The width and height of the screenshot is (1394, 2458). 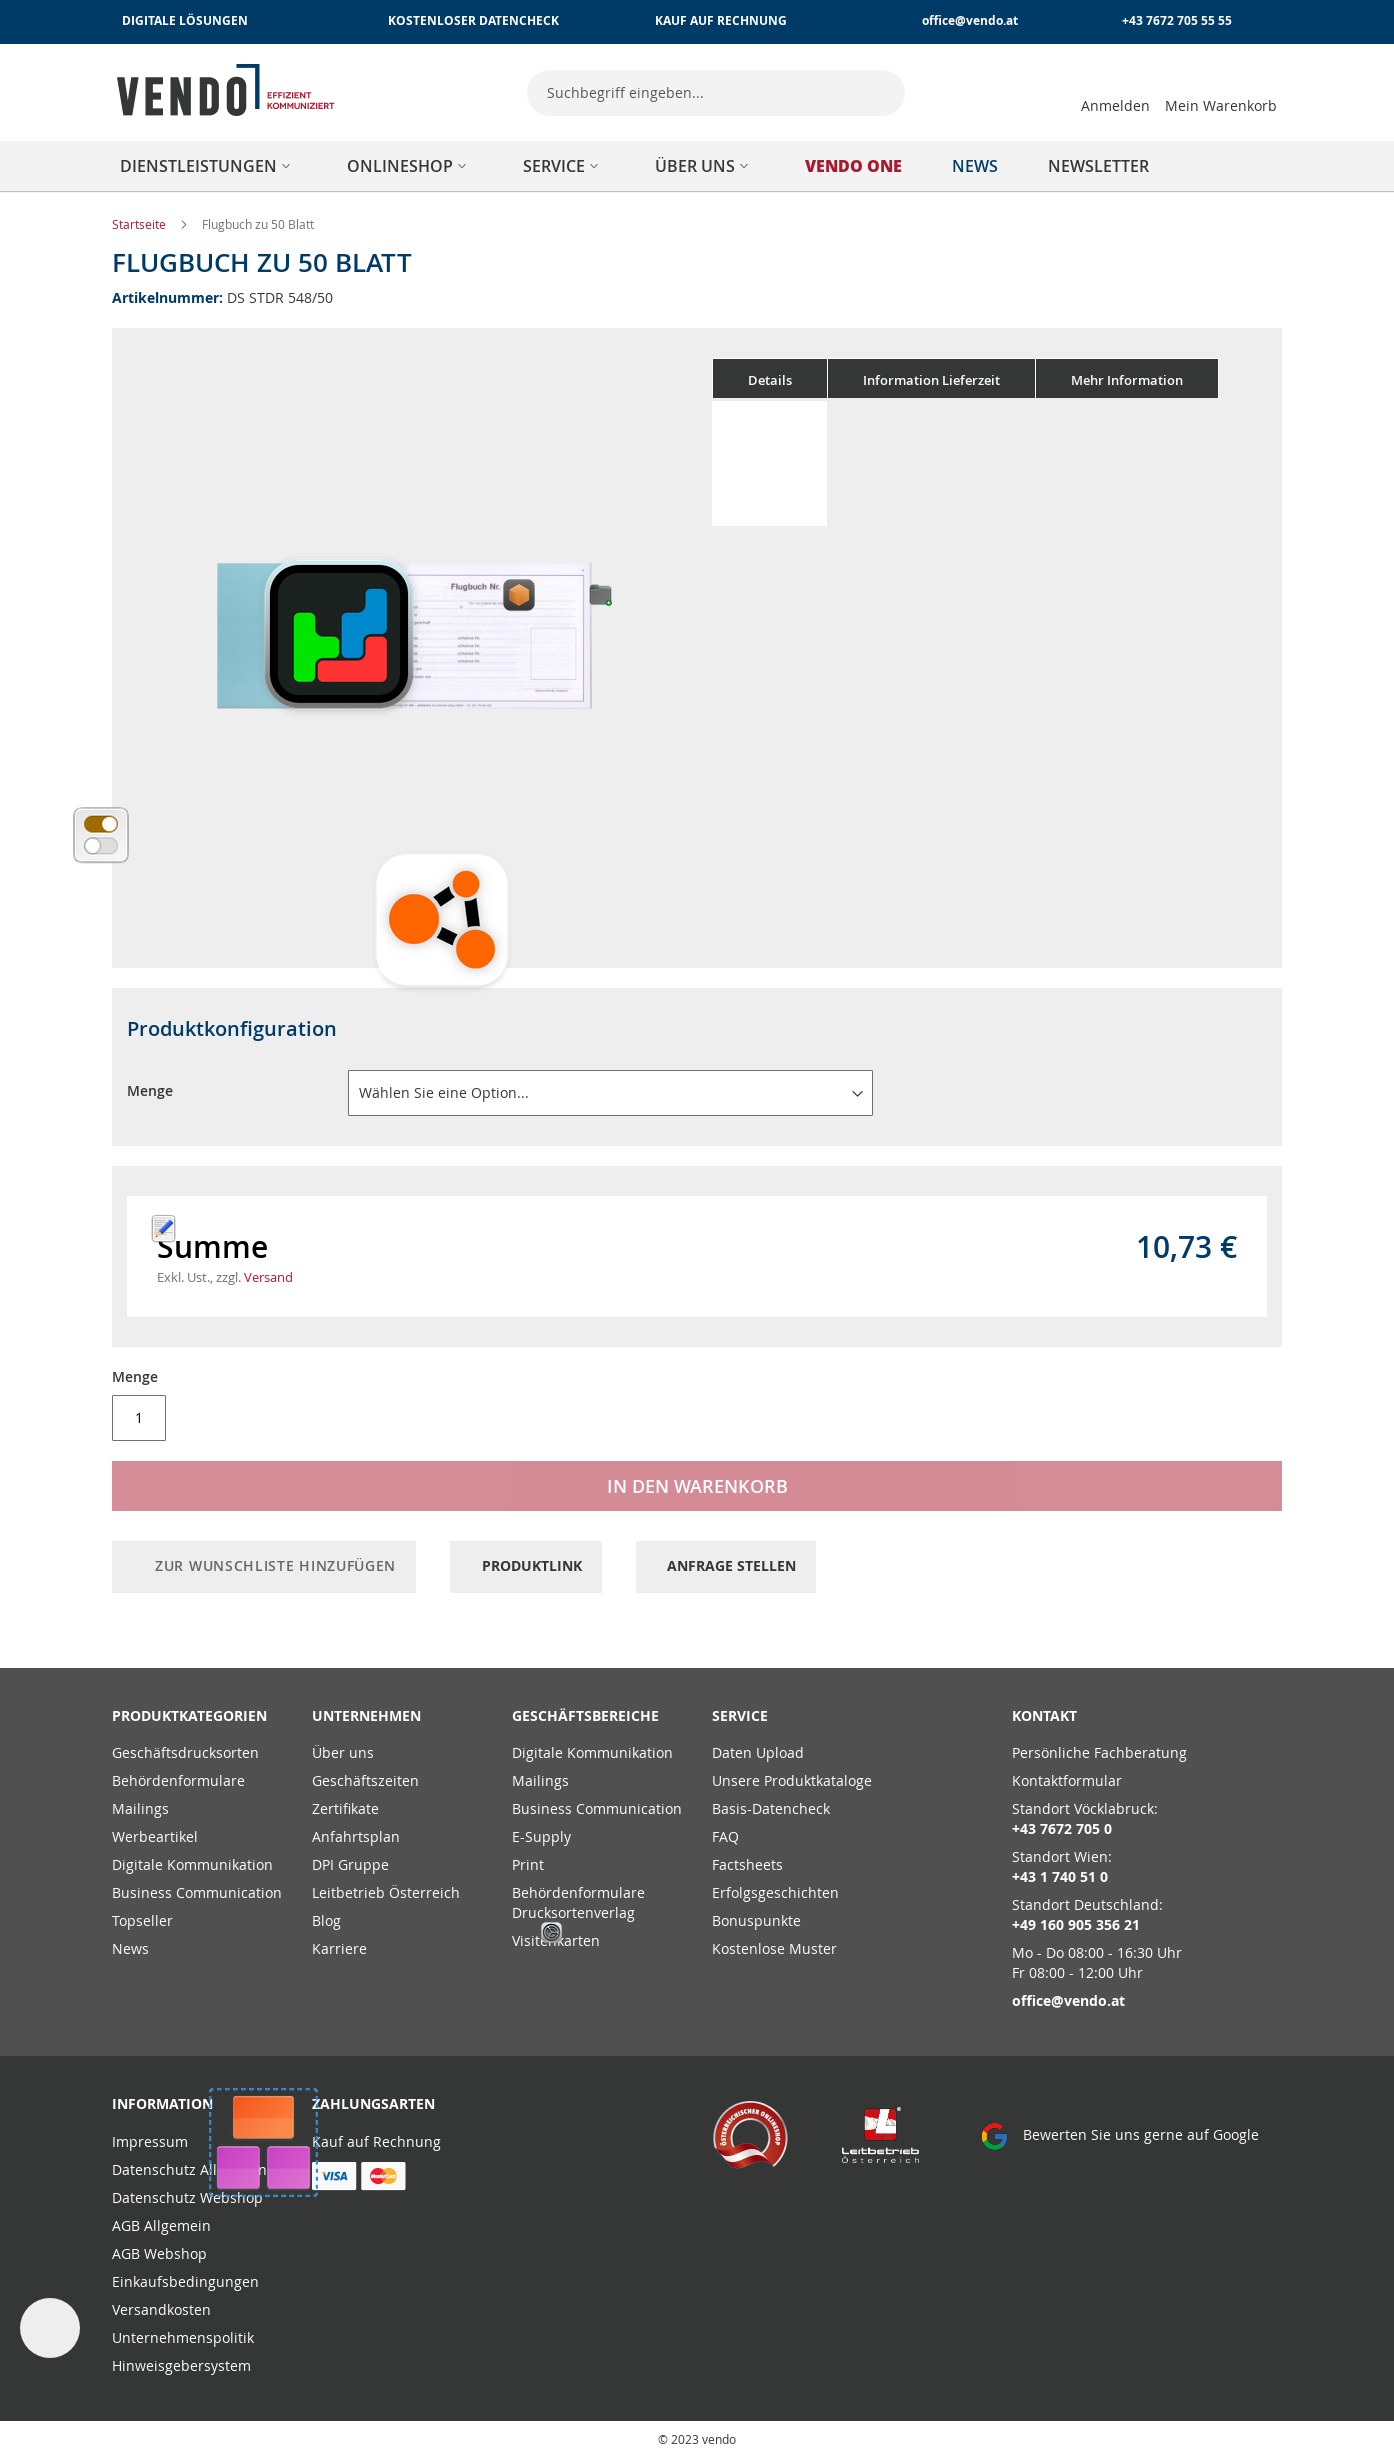 I want to click on open unity tweak tool settings, so click(x=101, y=835).